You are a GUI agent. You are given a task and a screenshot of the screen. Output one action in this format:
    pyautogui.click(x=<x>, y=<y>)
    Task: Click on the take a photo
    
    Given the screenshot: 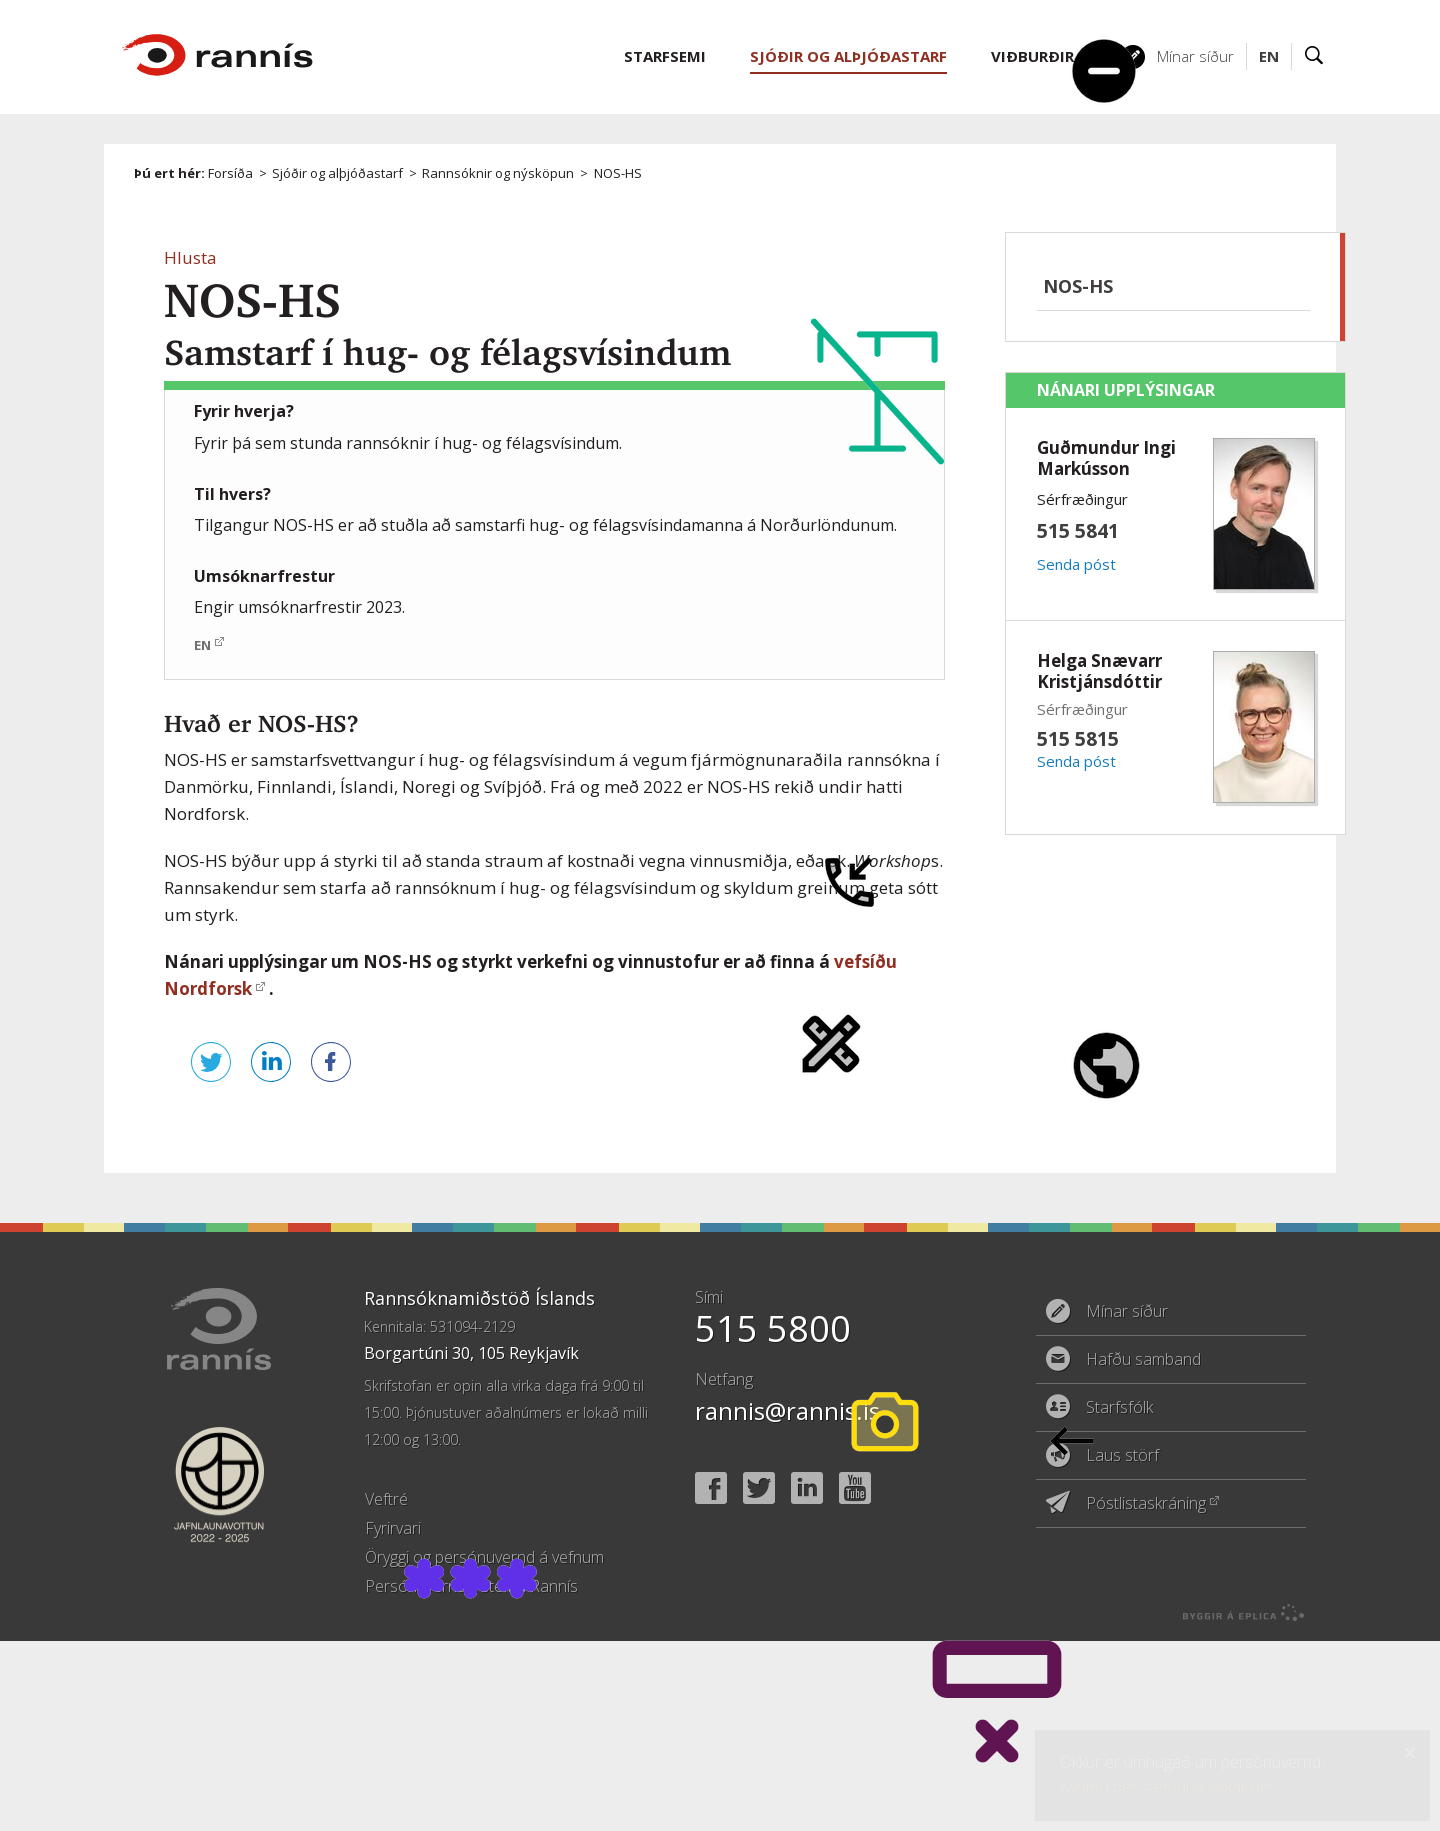 What is the action you would take?
    pyautogui.click(x=885, y=1423)
    